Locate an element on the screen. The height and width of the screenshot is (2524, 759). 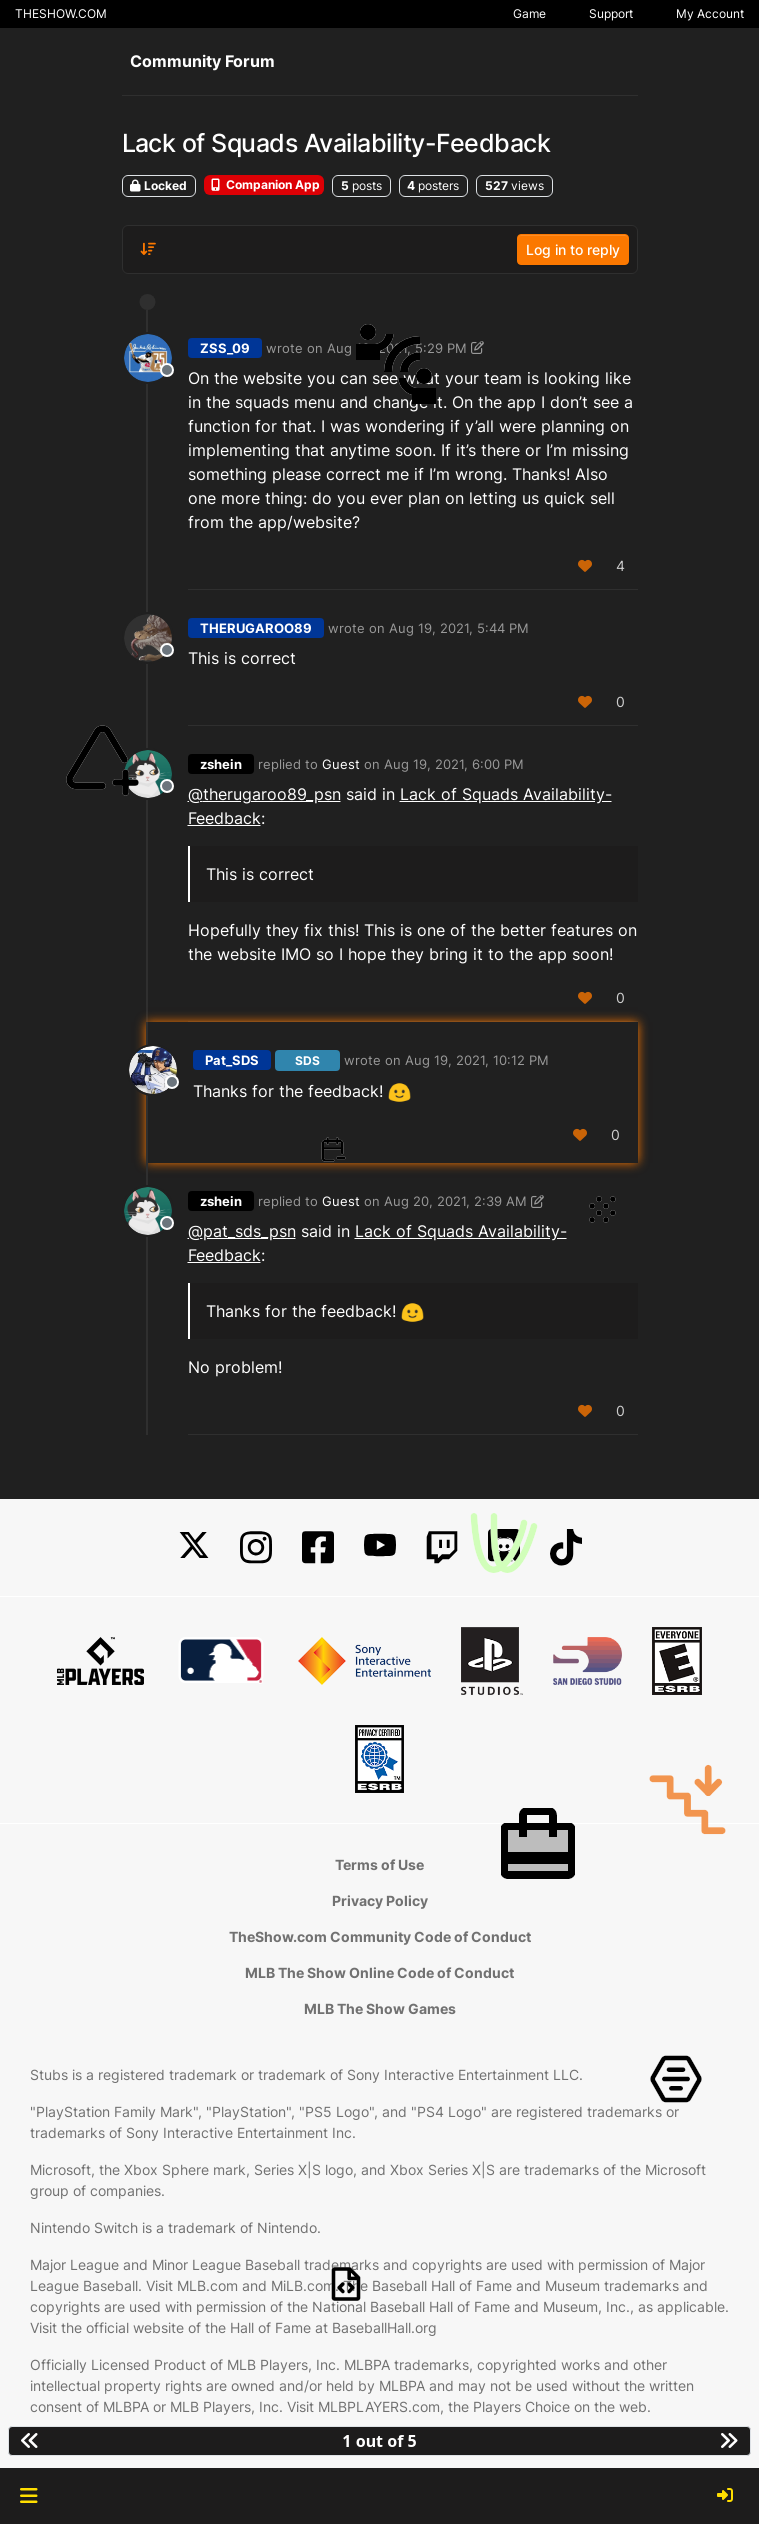
open the Bumble dating app is located at coordinates (676, 2079).